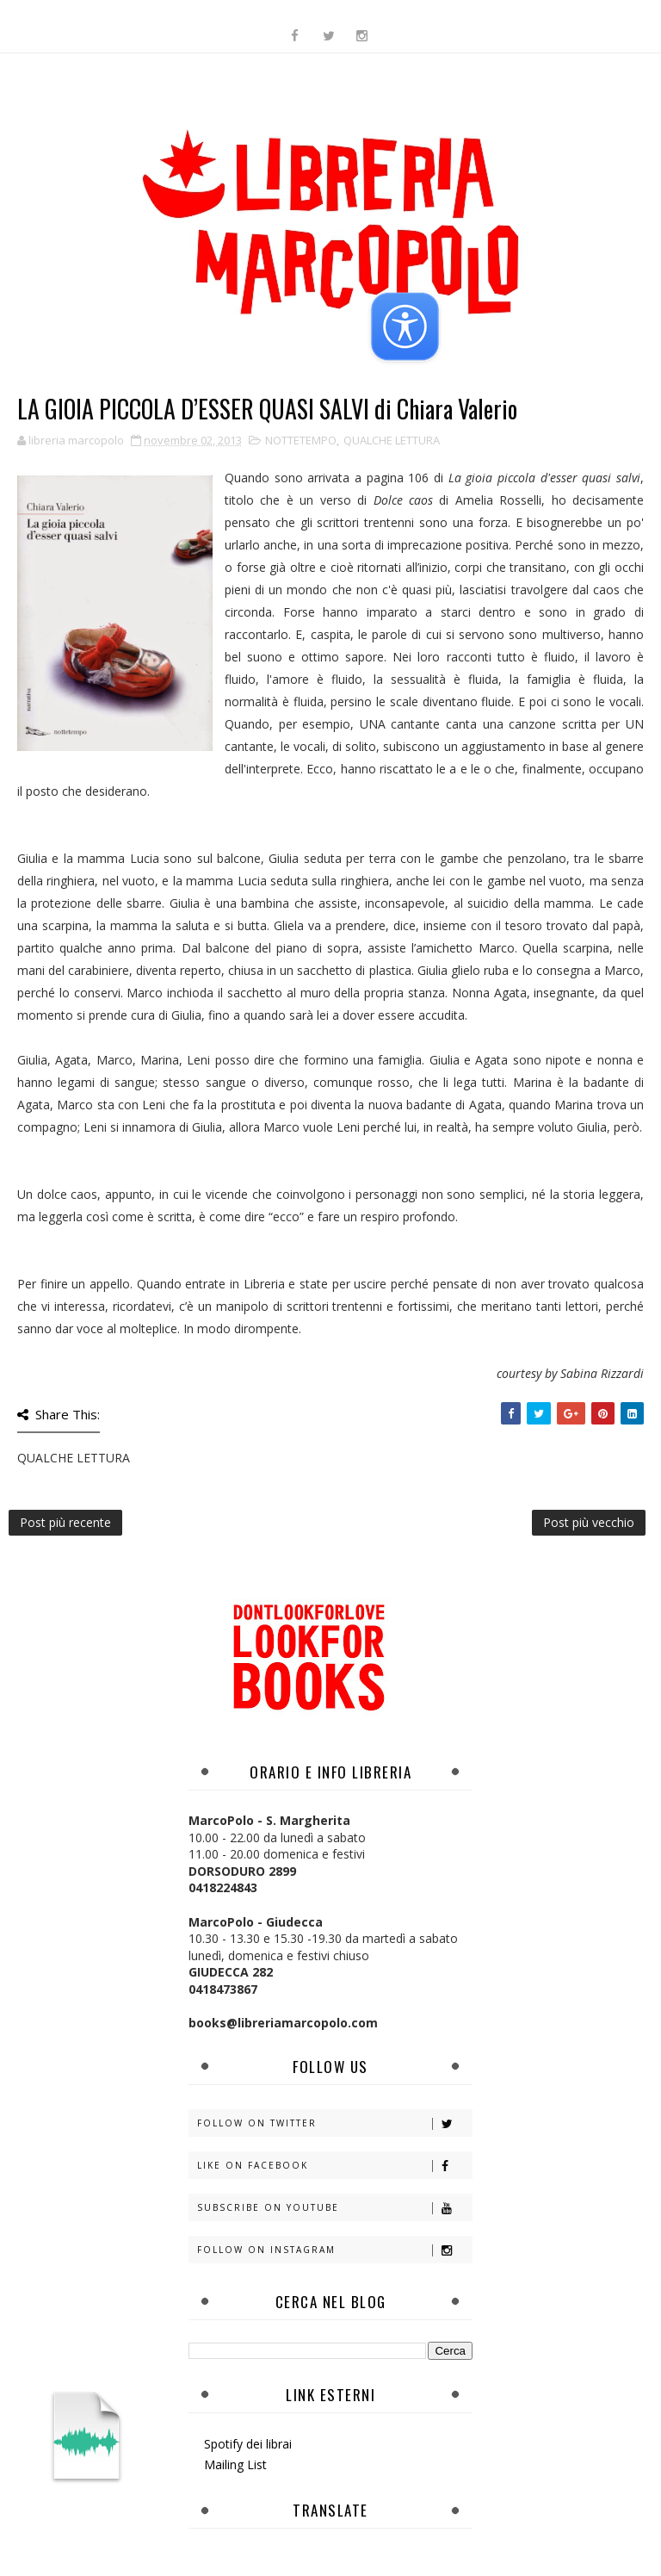  What do you see at coordinates (86, 2437) in the screenshot?
I see `audio file thumbnail in media browser` at bounding box center [86, 2437].